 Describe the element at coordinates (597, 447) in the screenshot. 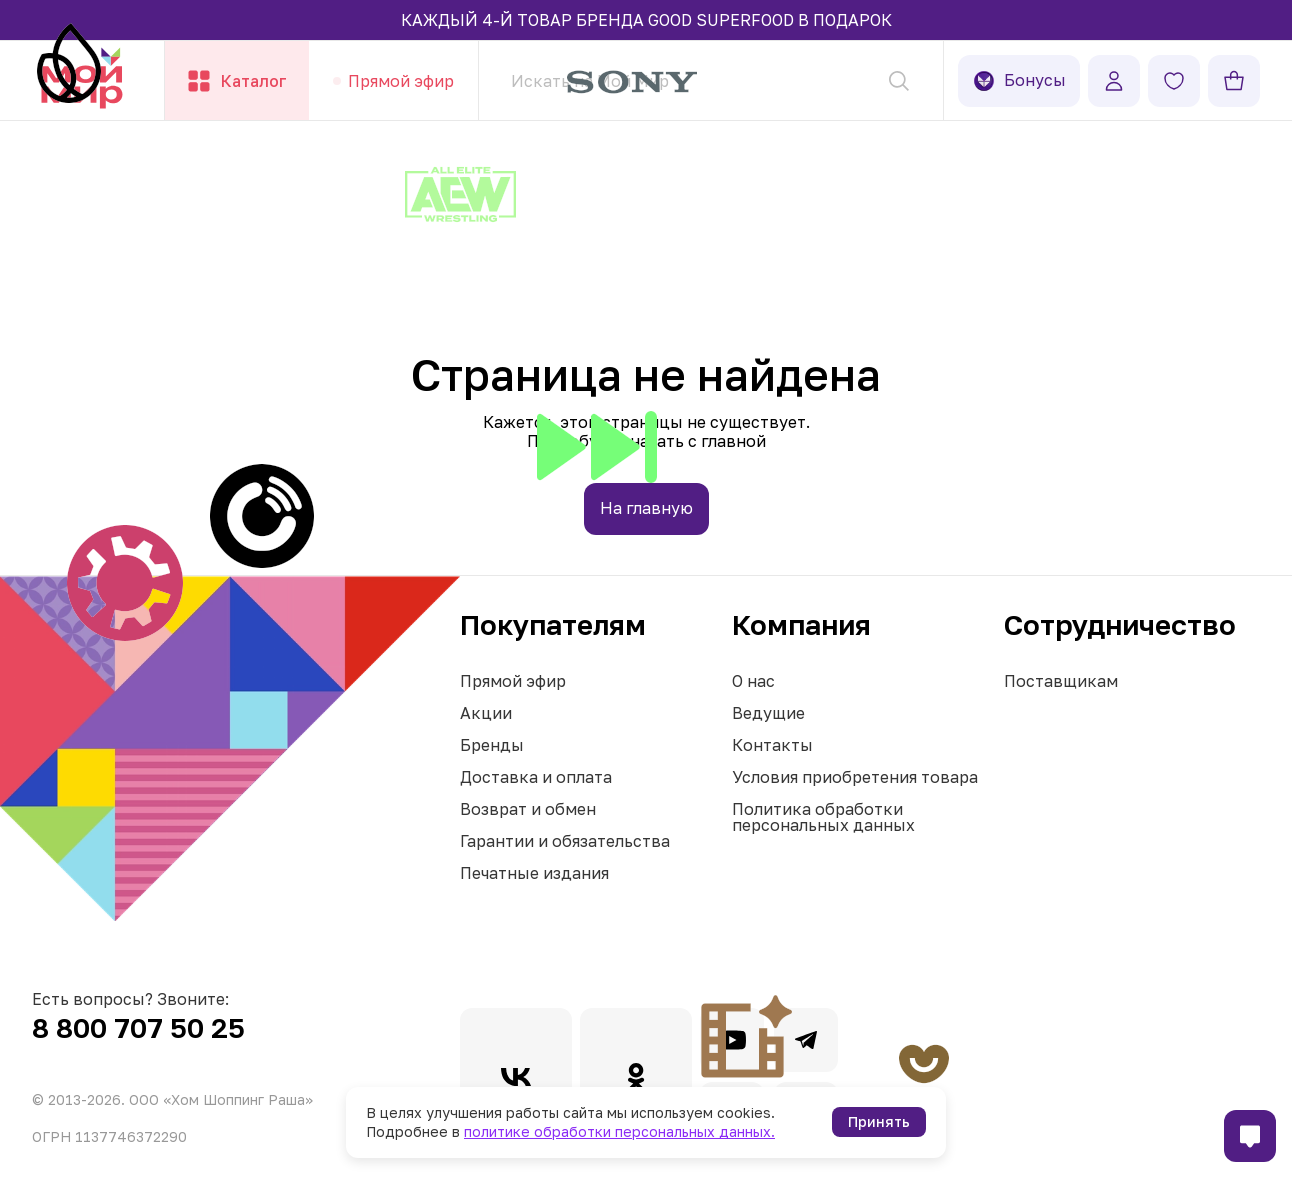

I see `skip to the end of the track` at that location.